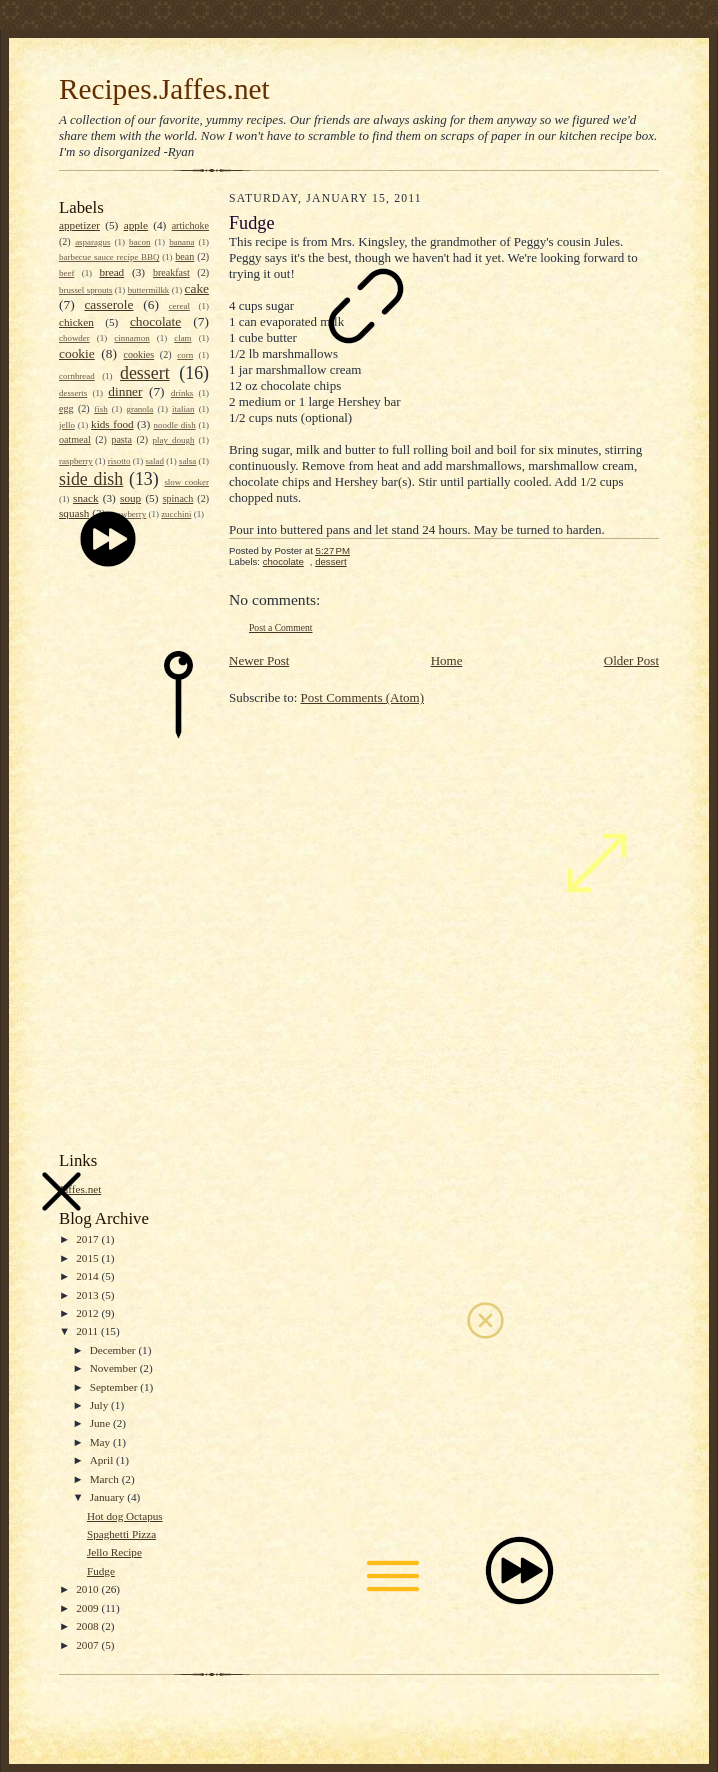 The height and width of the screenshot is (1772, 718). What do you see at coordinates (519, 1570) in the screenshot?
I see `skip forward or fast-forward media playback` at bounding box center [519, 1570].